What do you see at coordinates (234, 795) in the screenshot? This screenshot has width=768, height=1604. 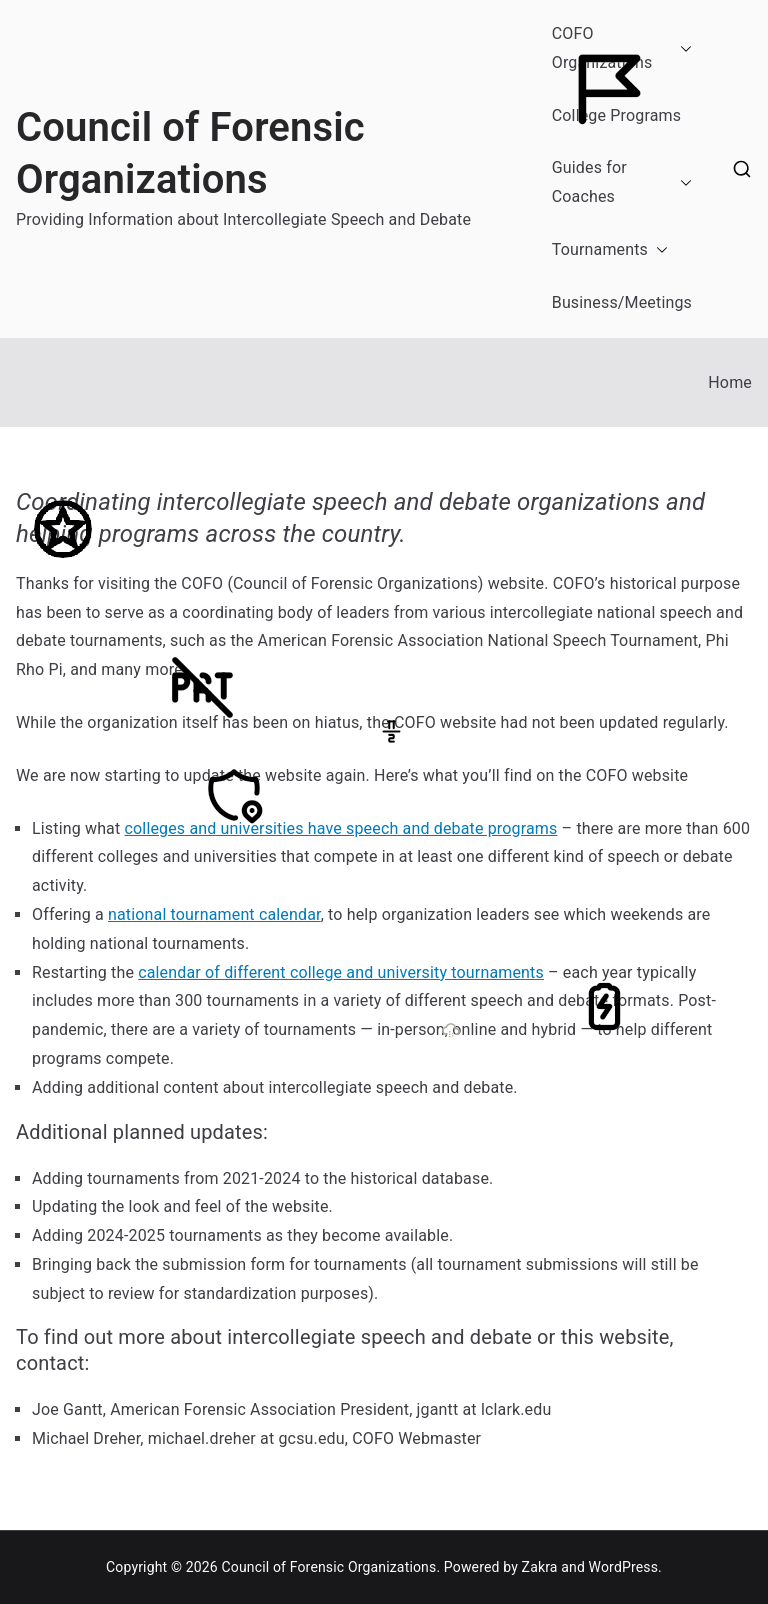 I see `set a secure location or safe zone` at bounding box center [234, 795].